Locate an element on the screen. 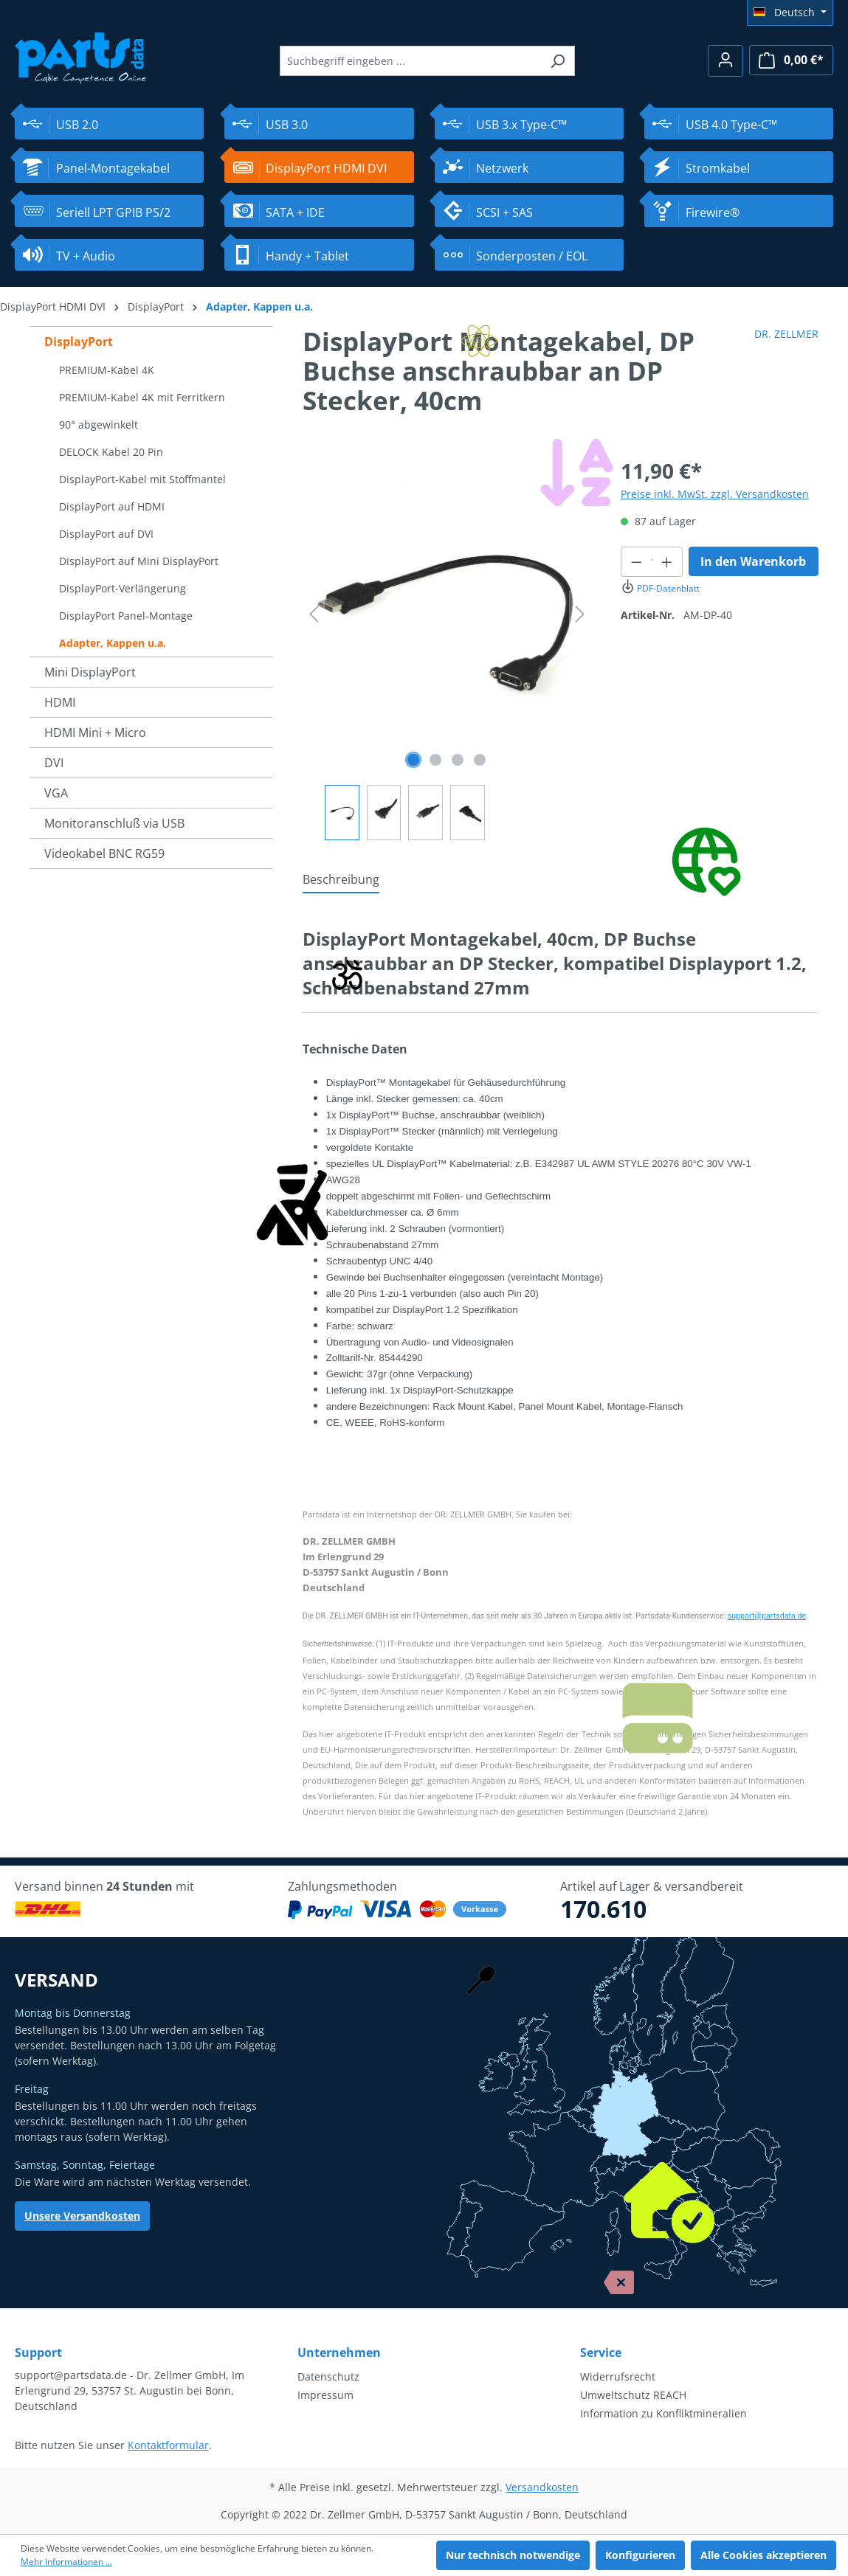 The image size is (848, 2576). access local storage or drive settings is located at coordinates (658, 1718).